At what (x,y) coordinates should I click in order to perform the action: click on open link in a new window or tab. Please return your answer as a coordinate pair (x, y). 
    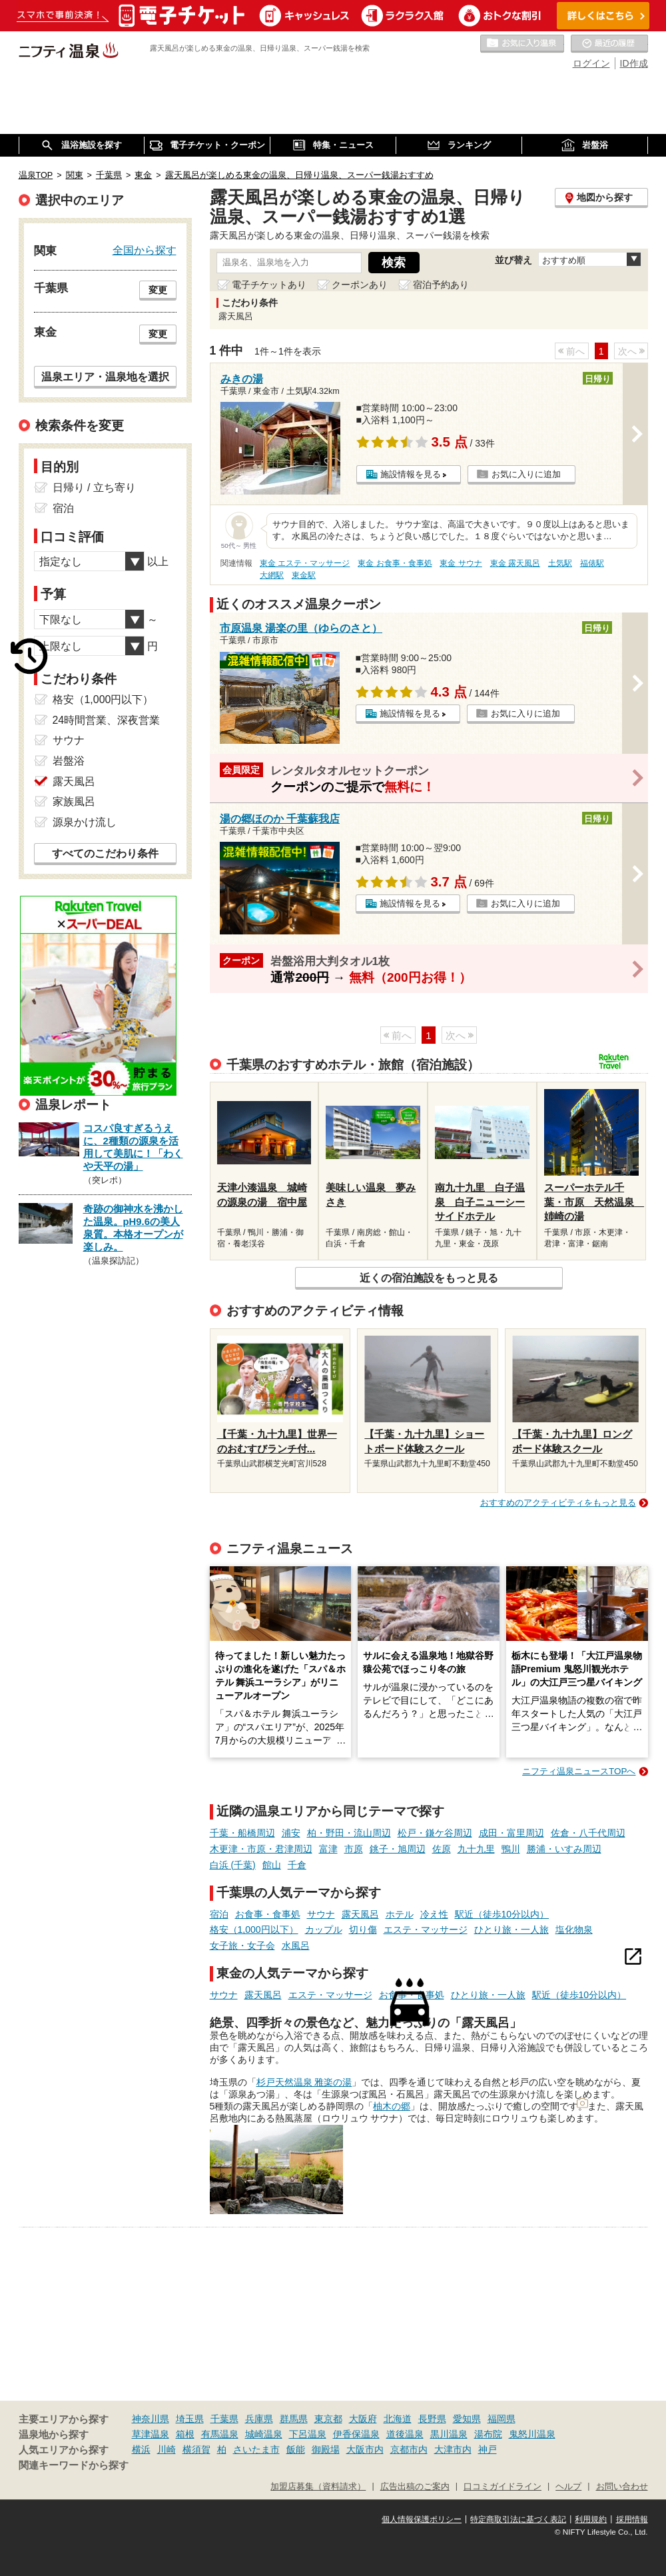
    Looking at the image, I should click on (633, 1956).